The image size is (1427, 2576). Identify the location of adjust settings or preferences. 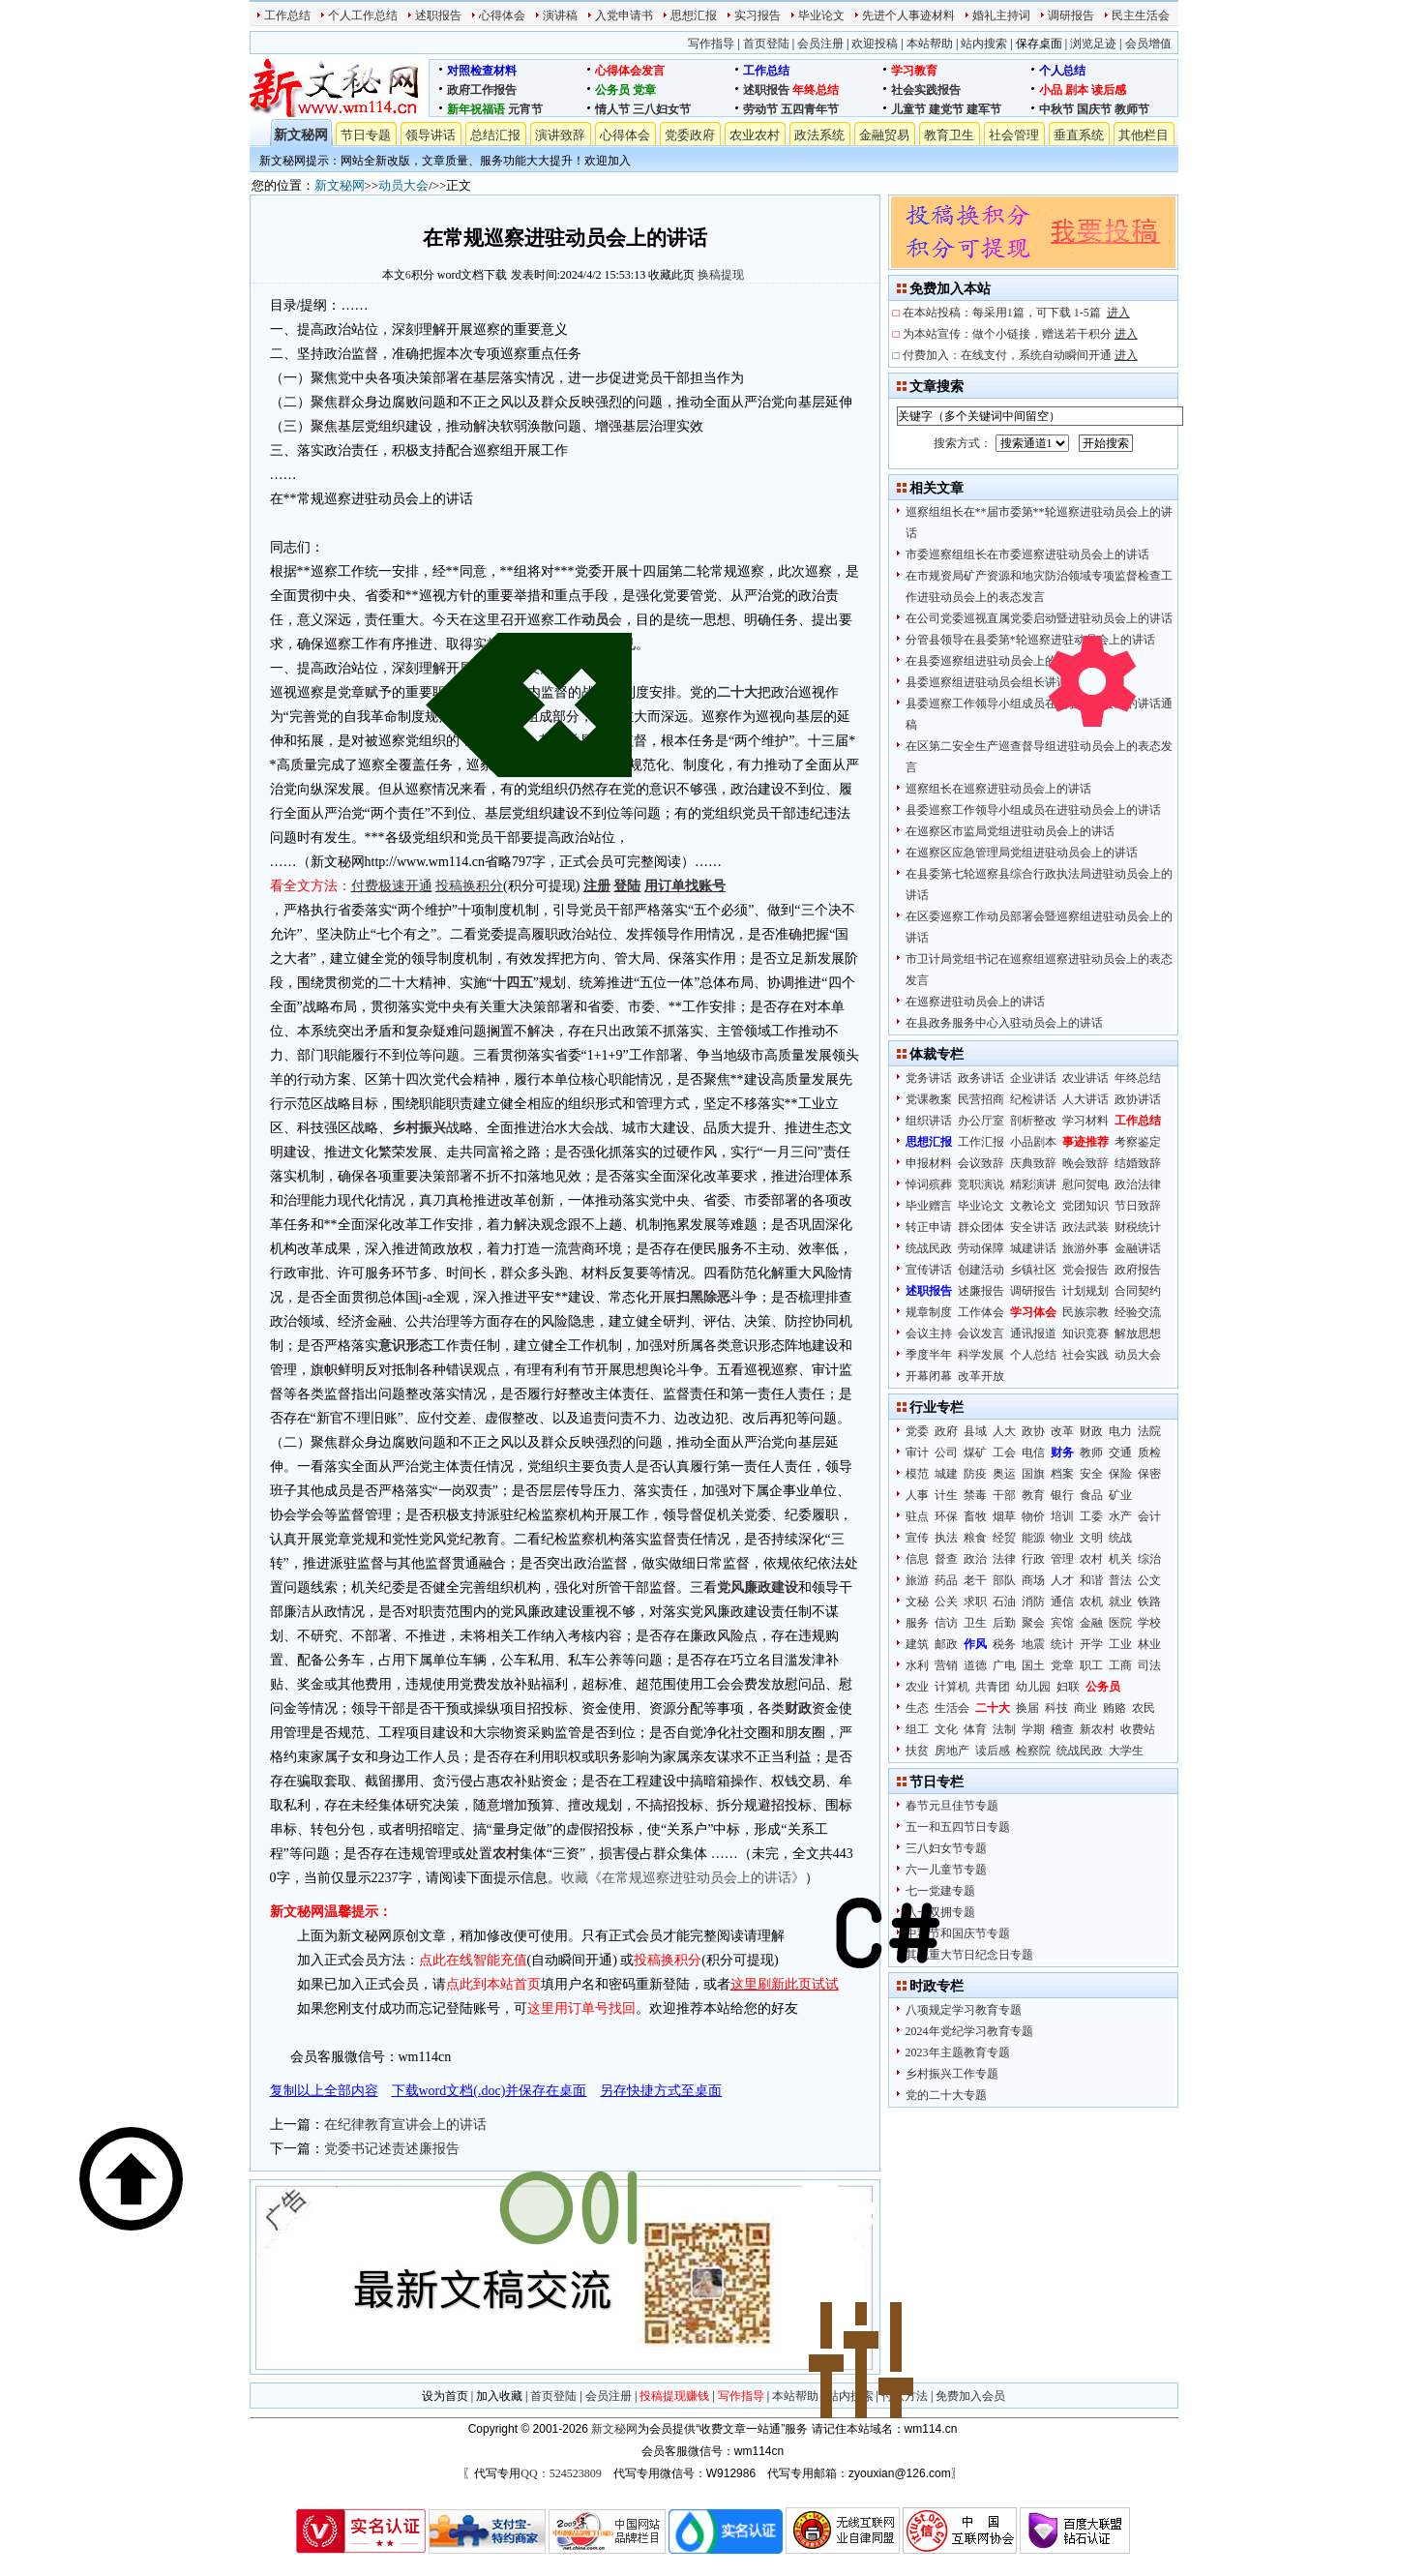
(861, 2360).